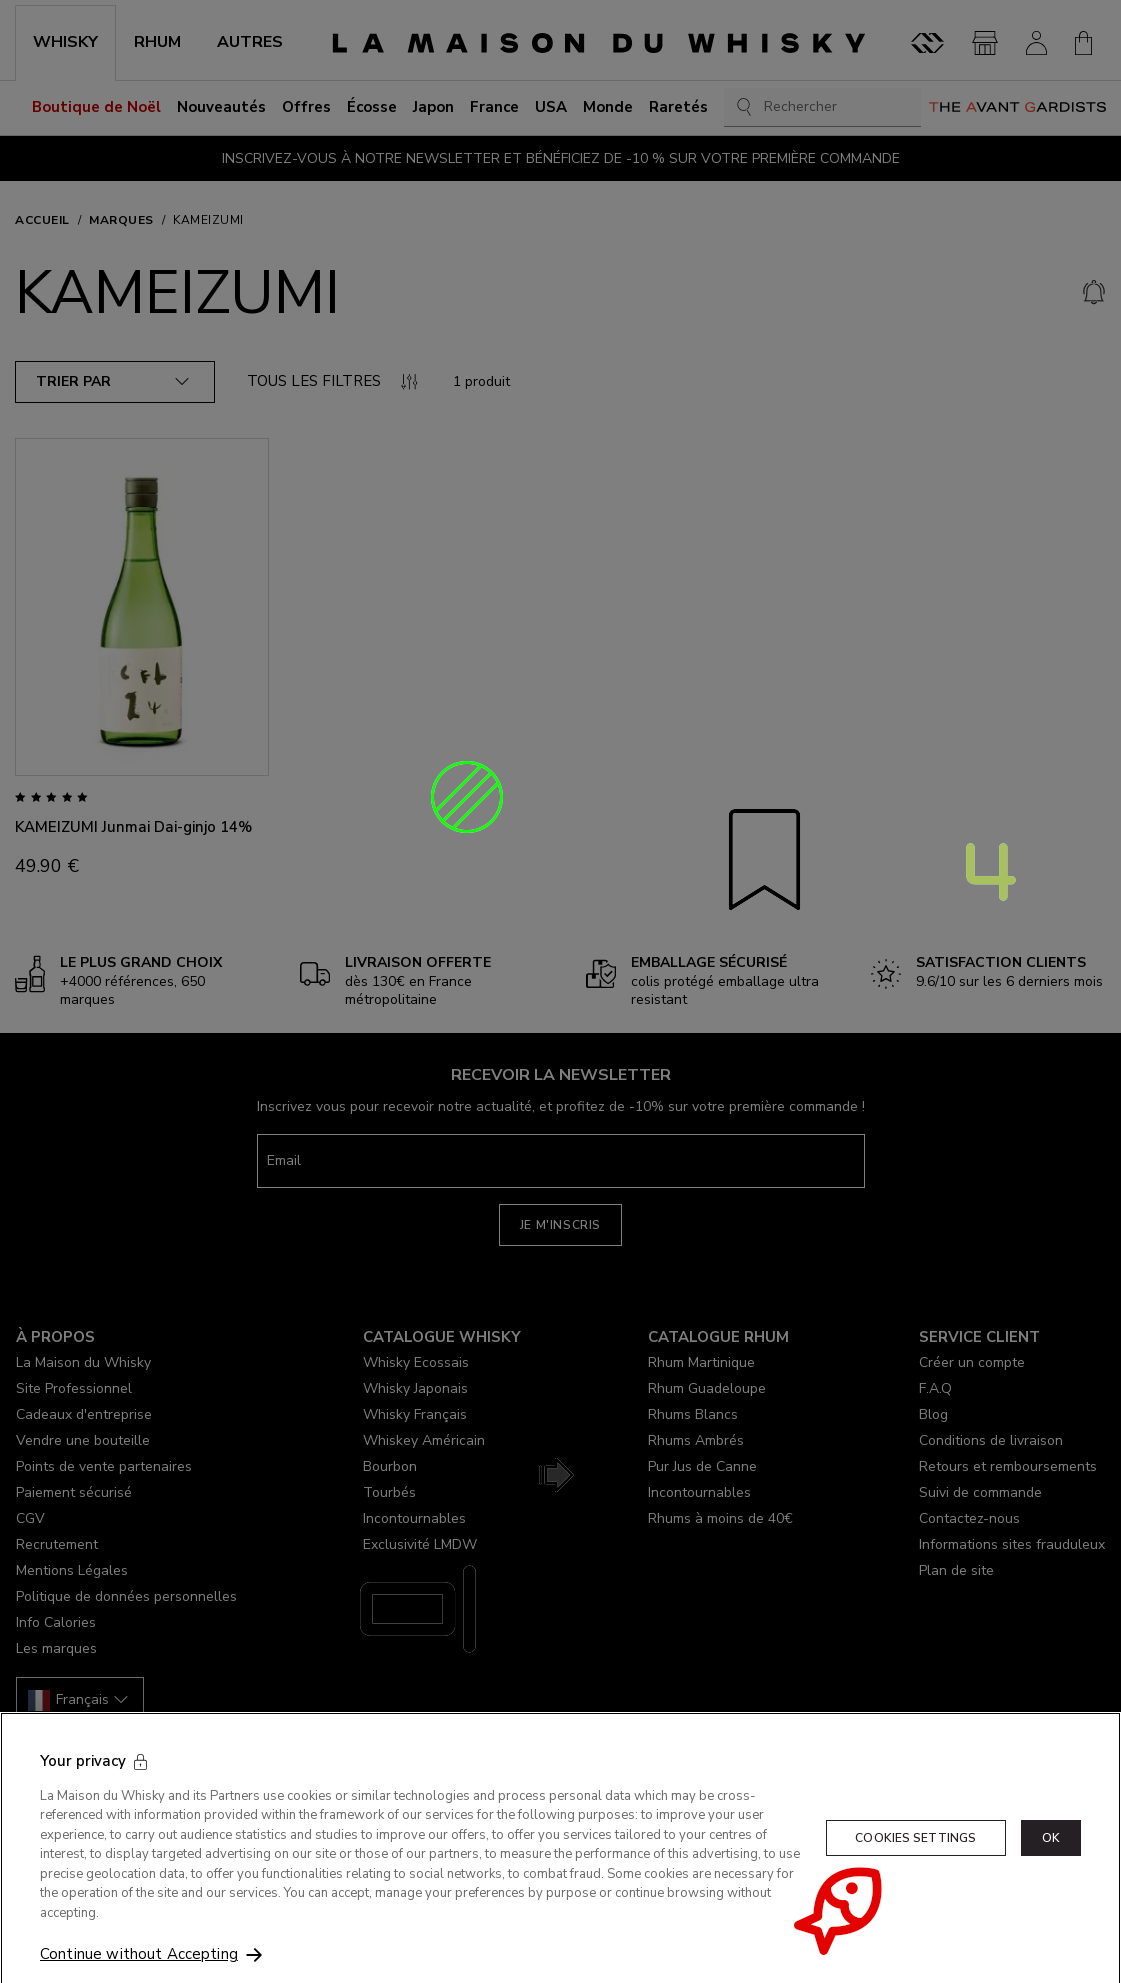 Image resolution: width=1121 pixels, height=1983 pixels. Describe the element at coordinates (467, 797) in the screenshot. I see `access boules or pétanque game` at that location.